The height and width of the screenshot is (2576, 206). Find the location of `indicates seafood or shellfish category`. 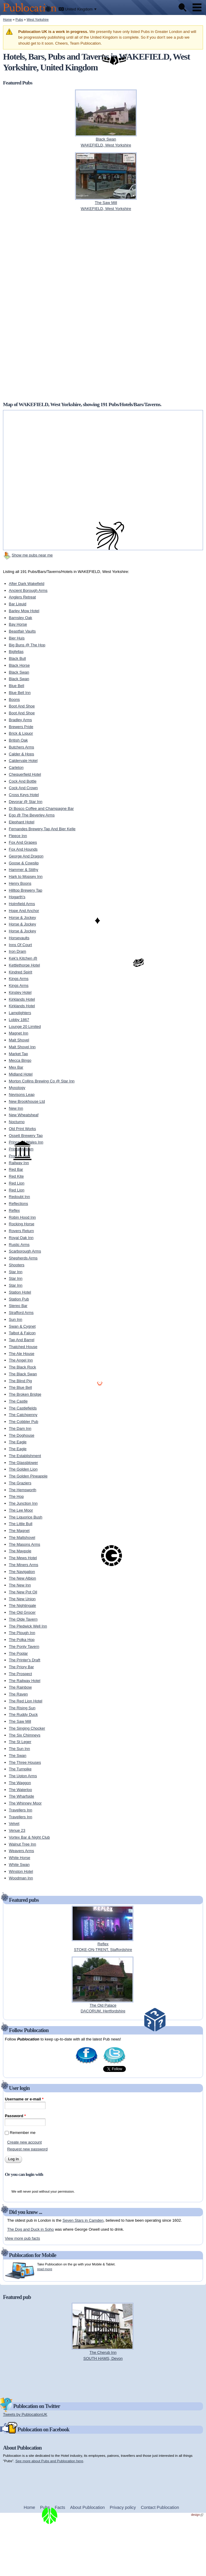

indicates seafood or shellfish category is located at coordinates (138, 963).